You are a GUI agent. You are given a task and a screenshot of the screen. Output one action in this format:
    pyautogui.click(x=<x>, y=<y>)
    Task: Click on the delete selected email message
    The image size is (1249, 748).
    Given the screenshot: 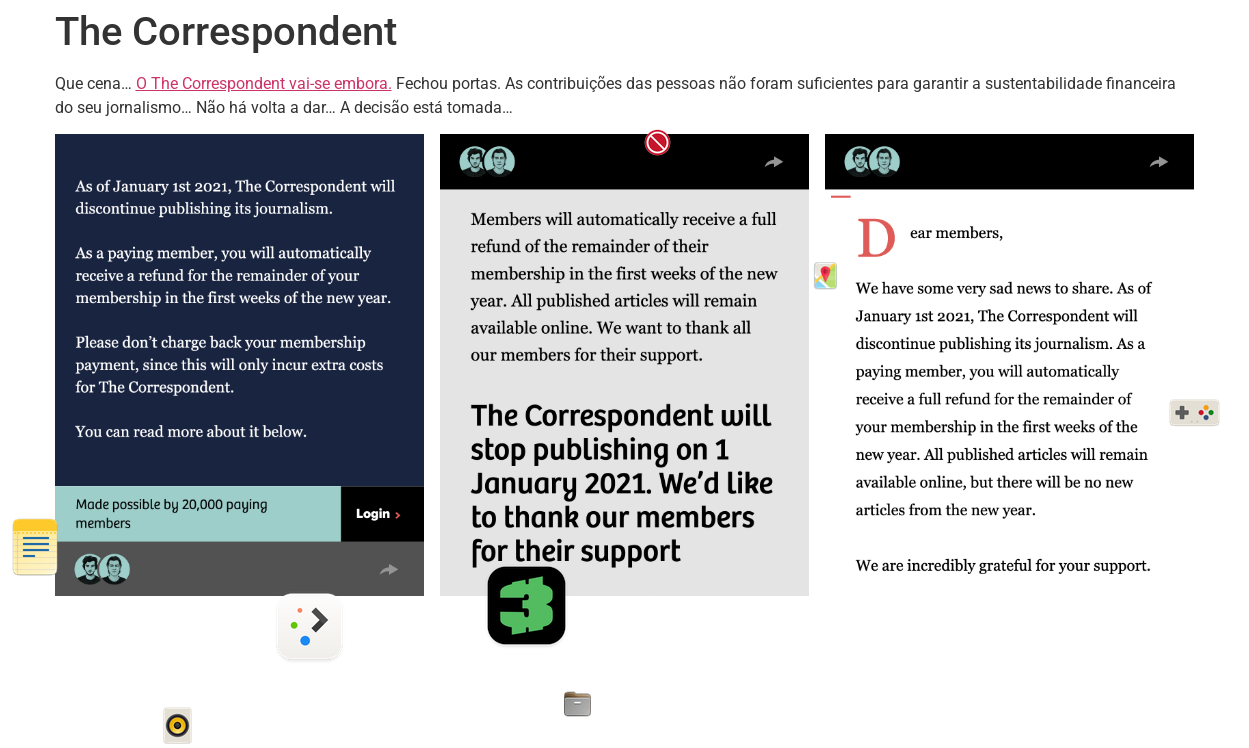 What is the action you would take?
    pyautogui.click(x=657, y=142)
    